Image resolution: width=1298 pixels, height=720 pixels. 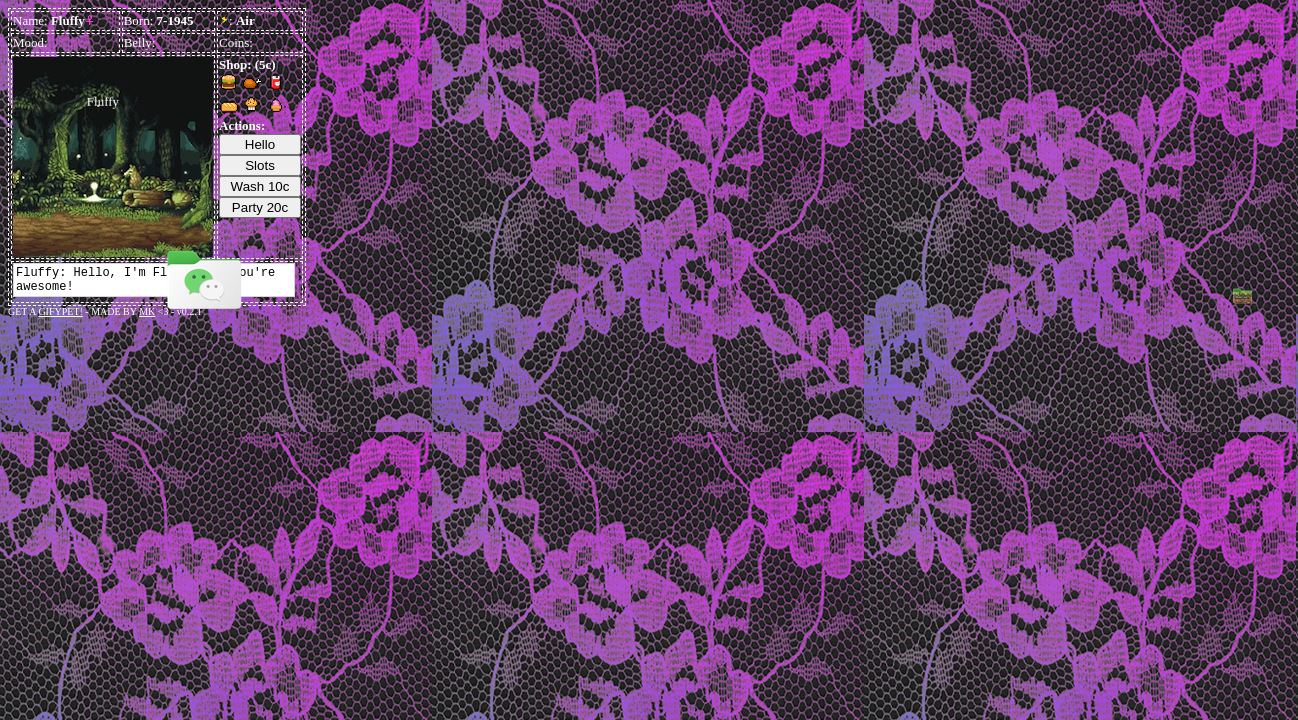 I want to click on open wechat files folder, so click(x=204, y=282).